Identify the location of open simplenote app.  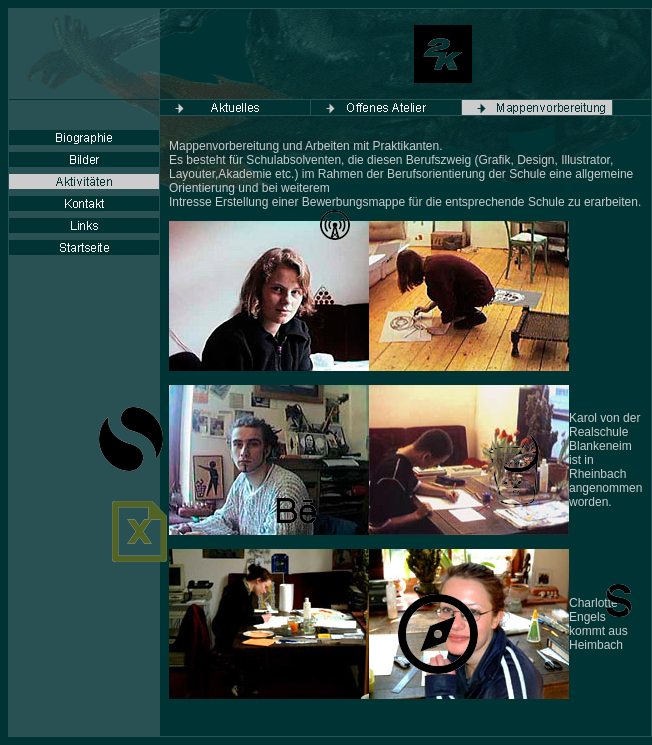
(131, 439).